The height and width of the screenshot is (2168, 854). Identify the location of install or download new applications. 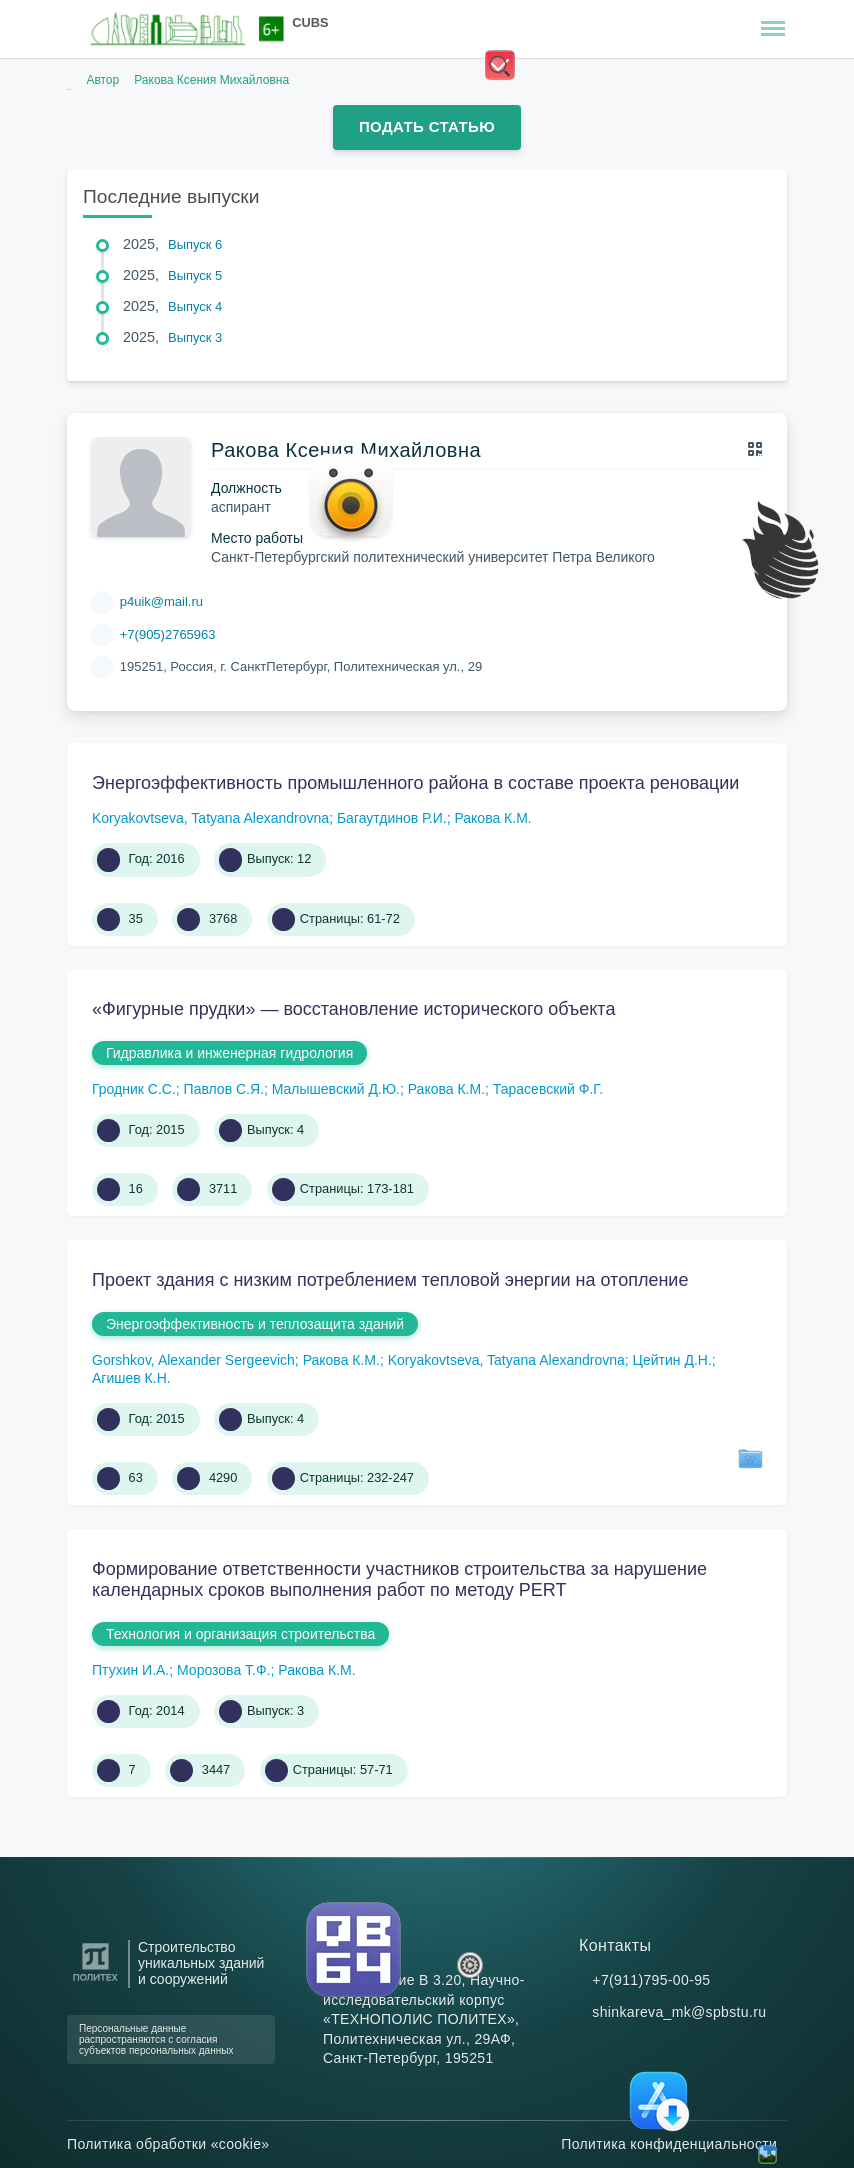
(658, 2100).